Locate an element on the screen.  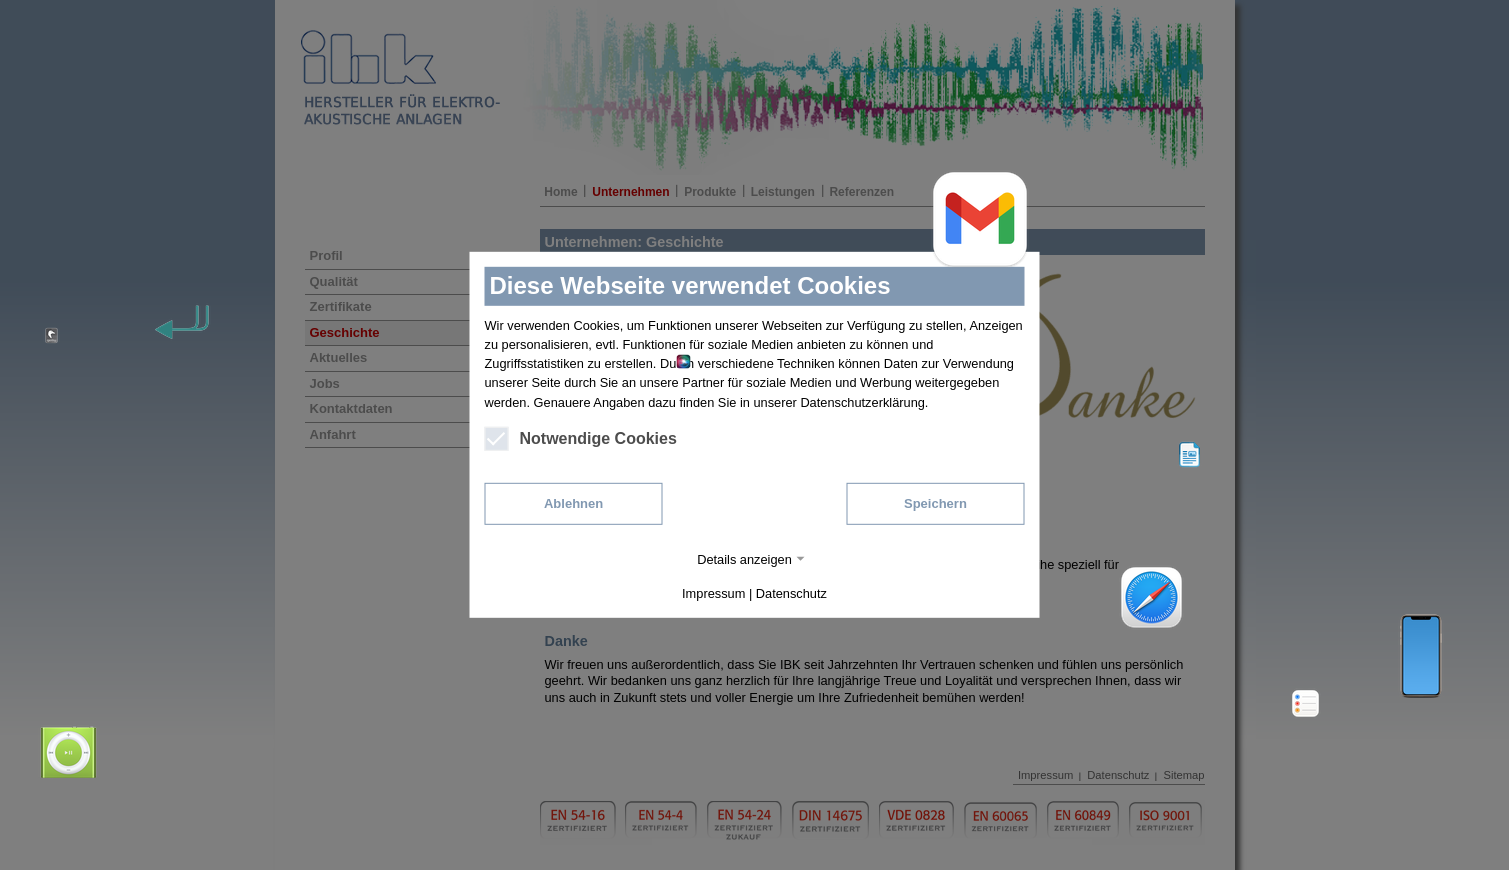
open a text document file is located at coordinates (1189, 454).